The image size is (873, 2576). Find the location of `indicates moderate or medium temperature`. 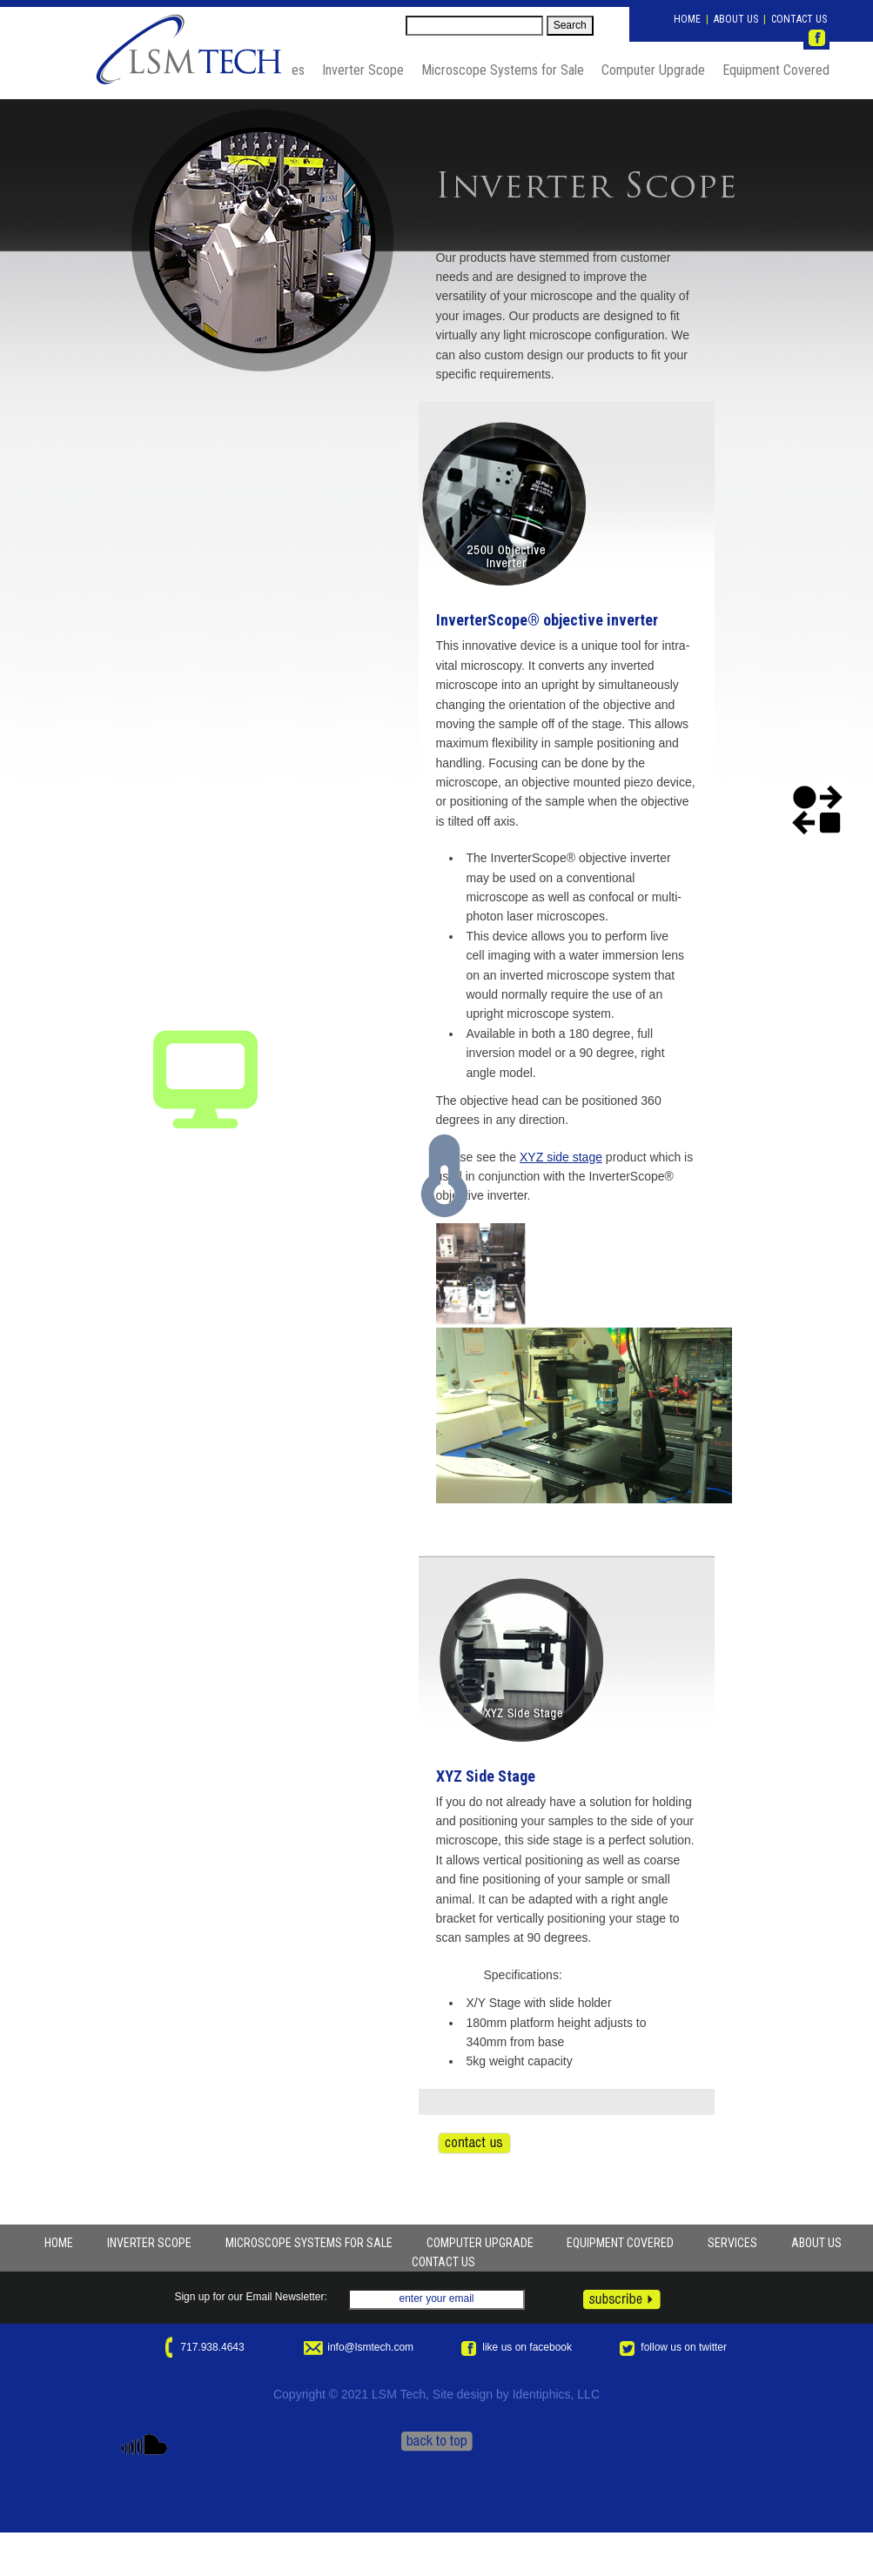

indicates moderate or medium temperature is located at coordinates (444, 1175).